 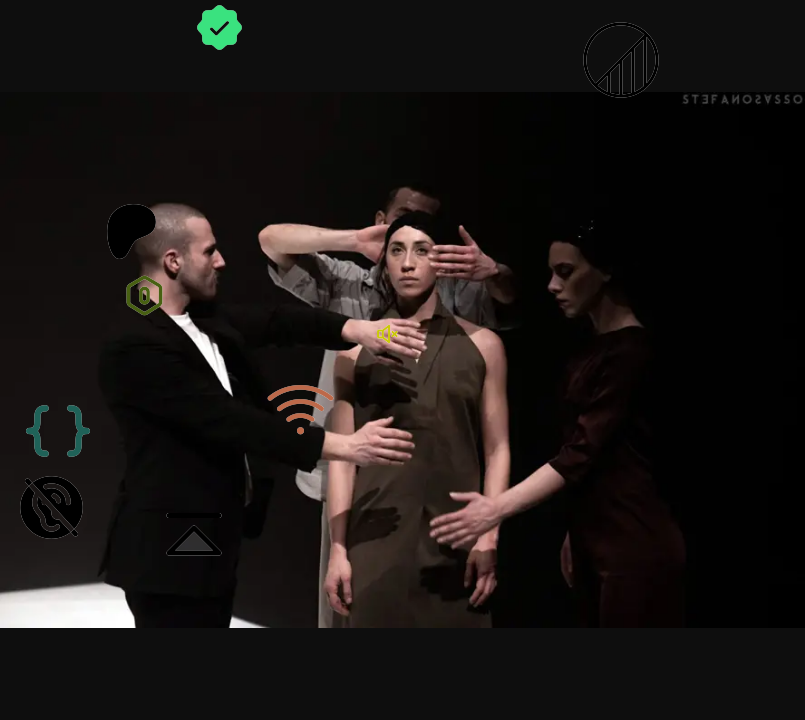 I want to click on link to patreon creator page, so click(x=129, y=230).